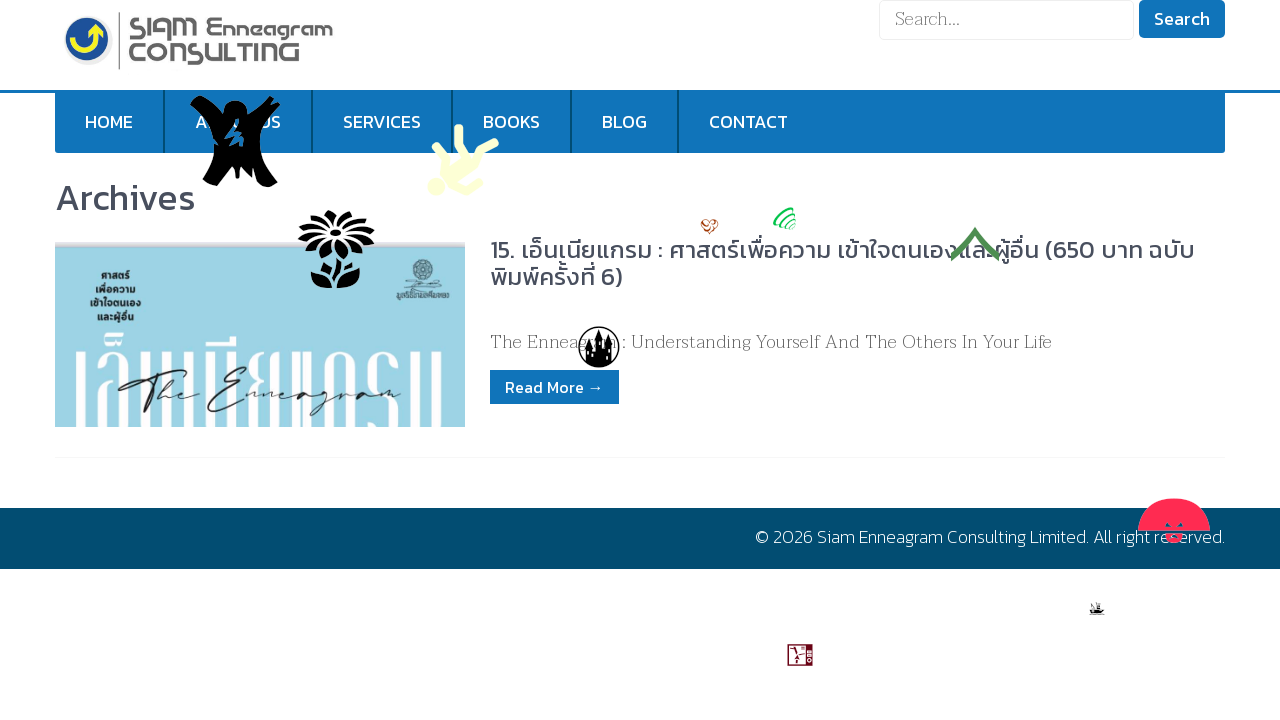 The width and height of the screenshot is (1280, 720). What do you see at coordinates (463, 160) in the screenshot?
I see `indicates a fall hazard or danger zone` at bounding box center [463, 160].